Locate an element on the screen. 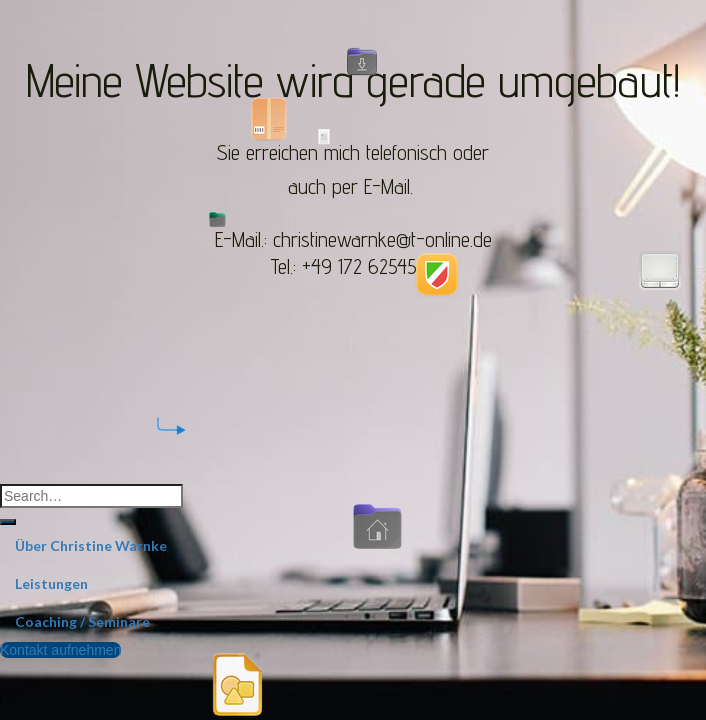 The width and height of the screenshot is (706, 720). touchpad input device settings is located at coordinates (659, 271).